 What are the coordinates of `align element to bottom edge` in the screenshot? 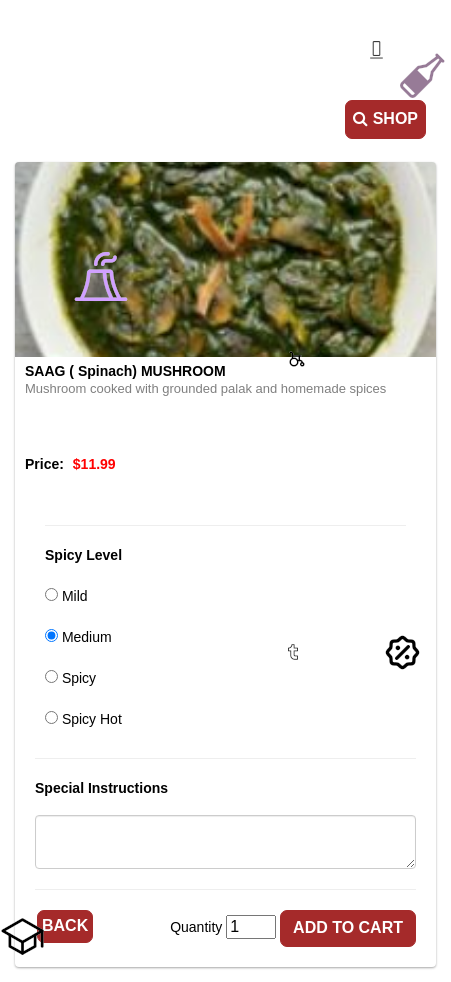 It's located at (376, 49).